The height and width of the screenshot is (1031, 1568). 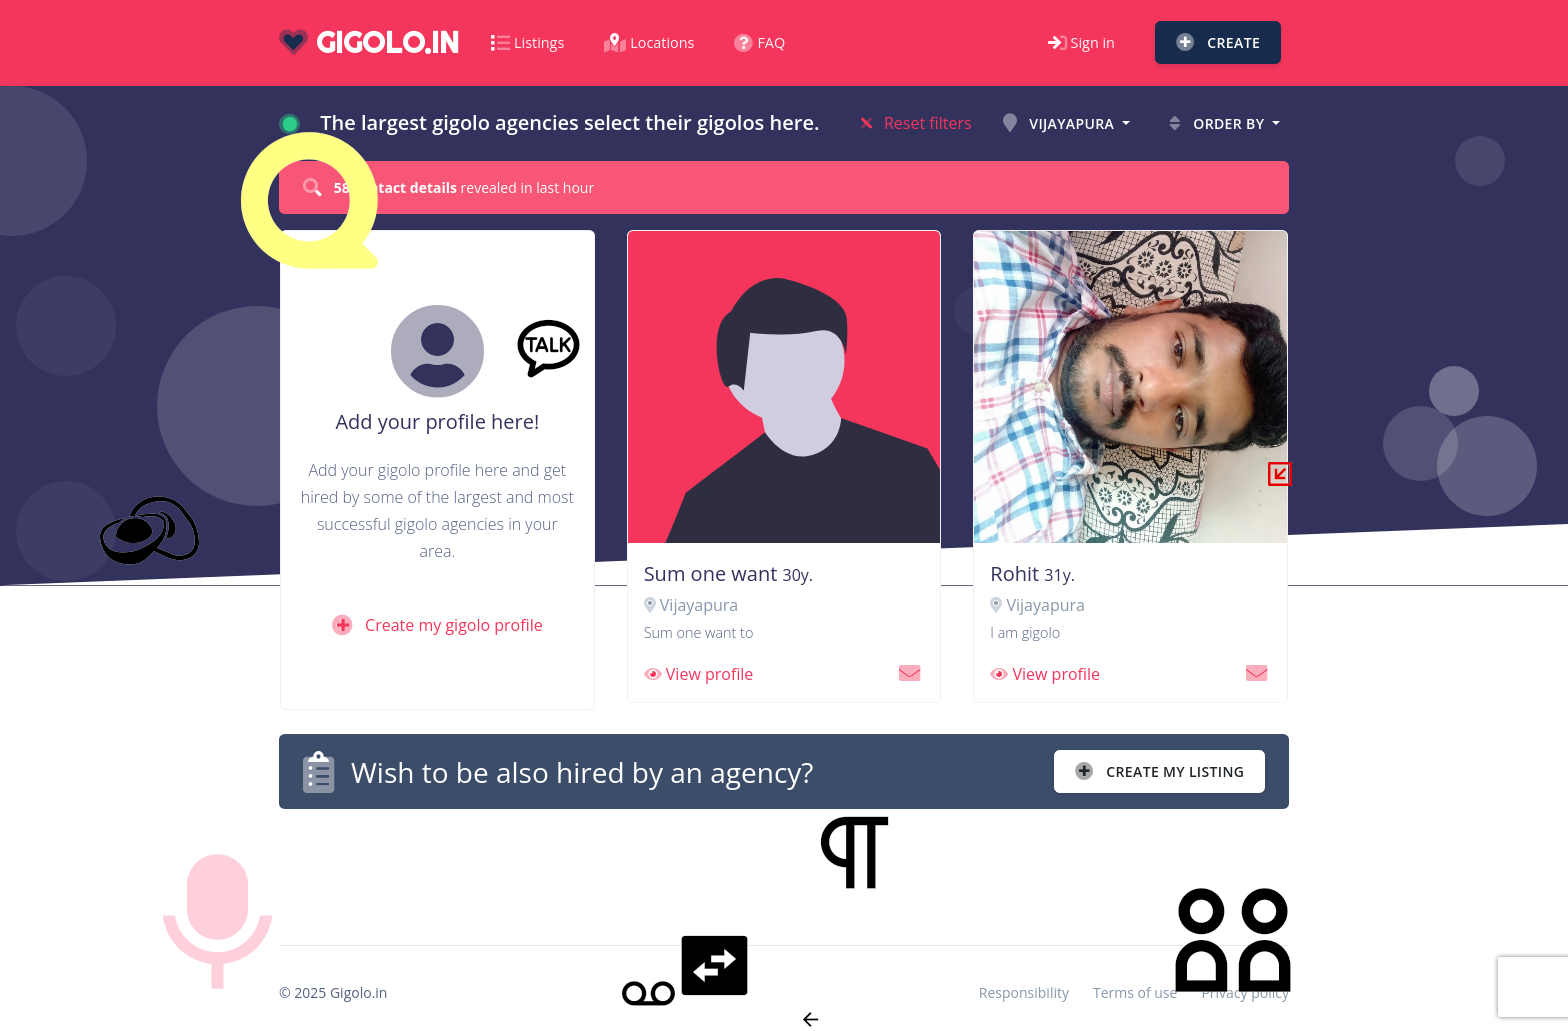 I want to click on access voicemail messages, so click(x=648, y=994).